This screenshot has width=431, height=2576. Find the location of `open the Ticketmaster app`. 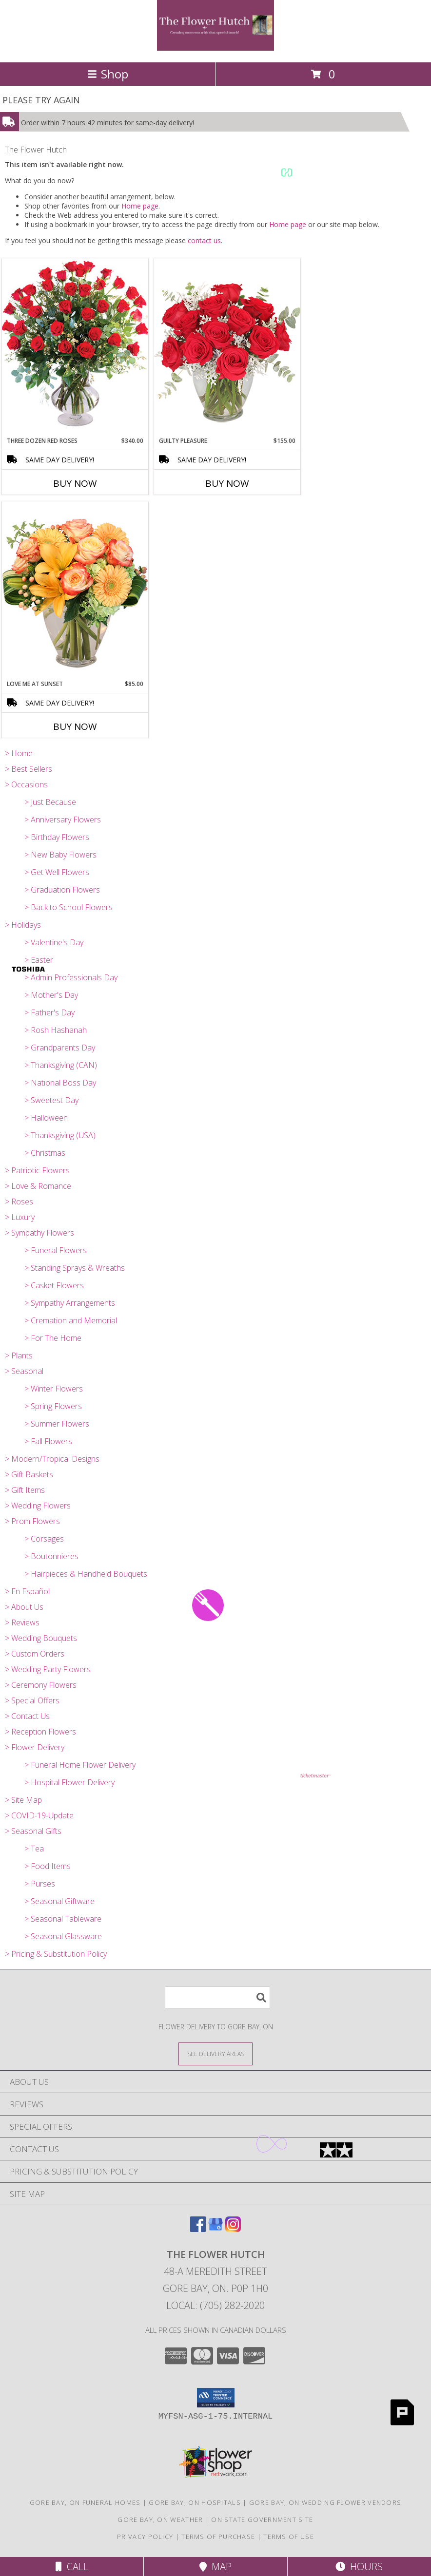

open the Ticketmaster app is located at coordinates (315, 1775).